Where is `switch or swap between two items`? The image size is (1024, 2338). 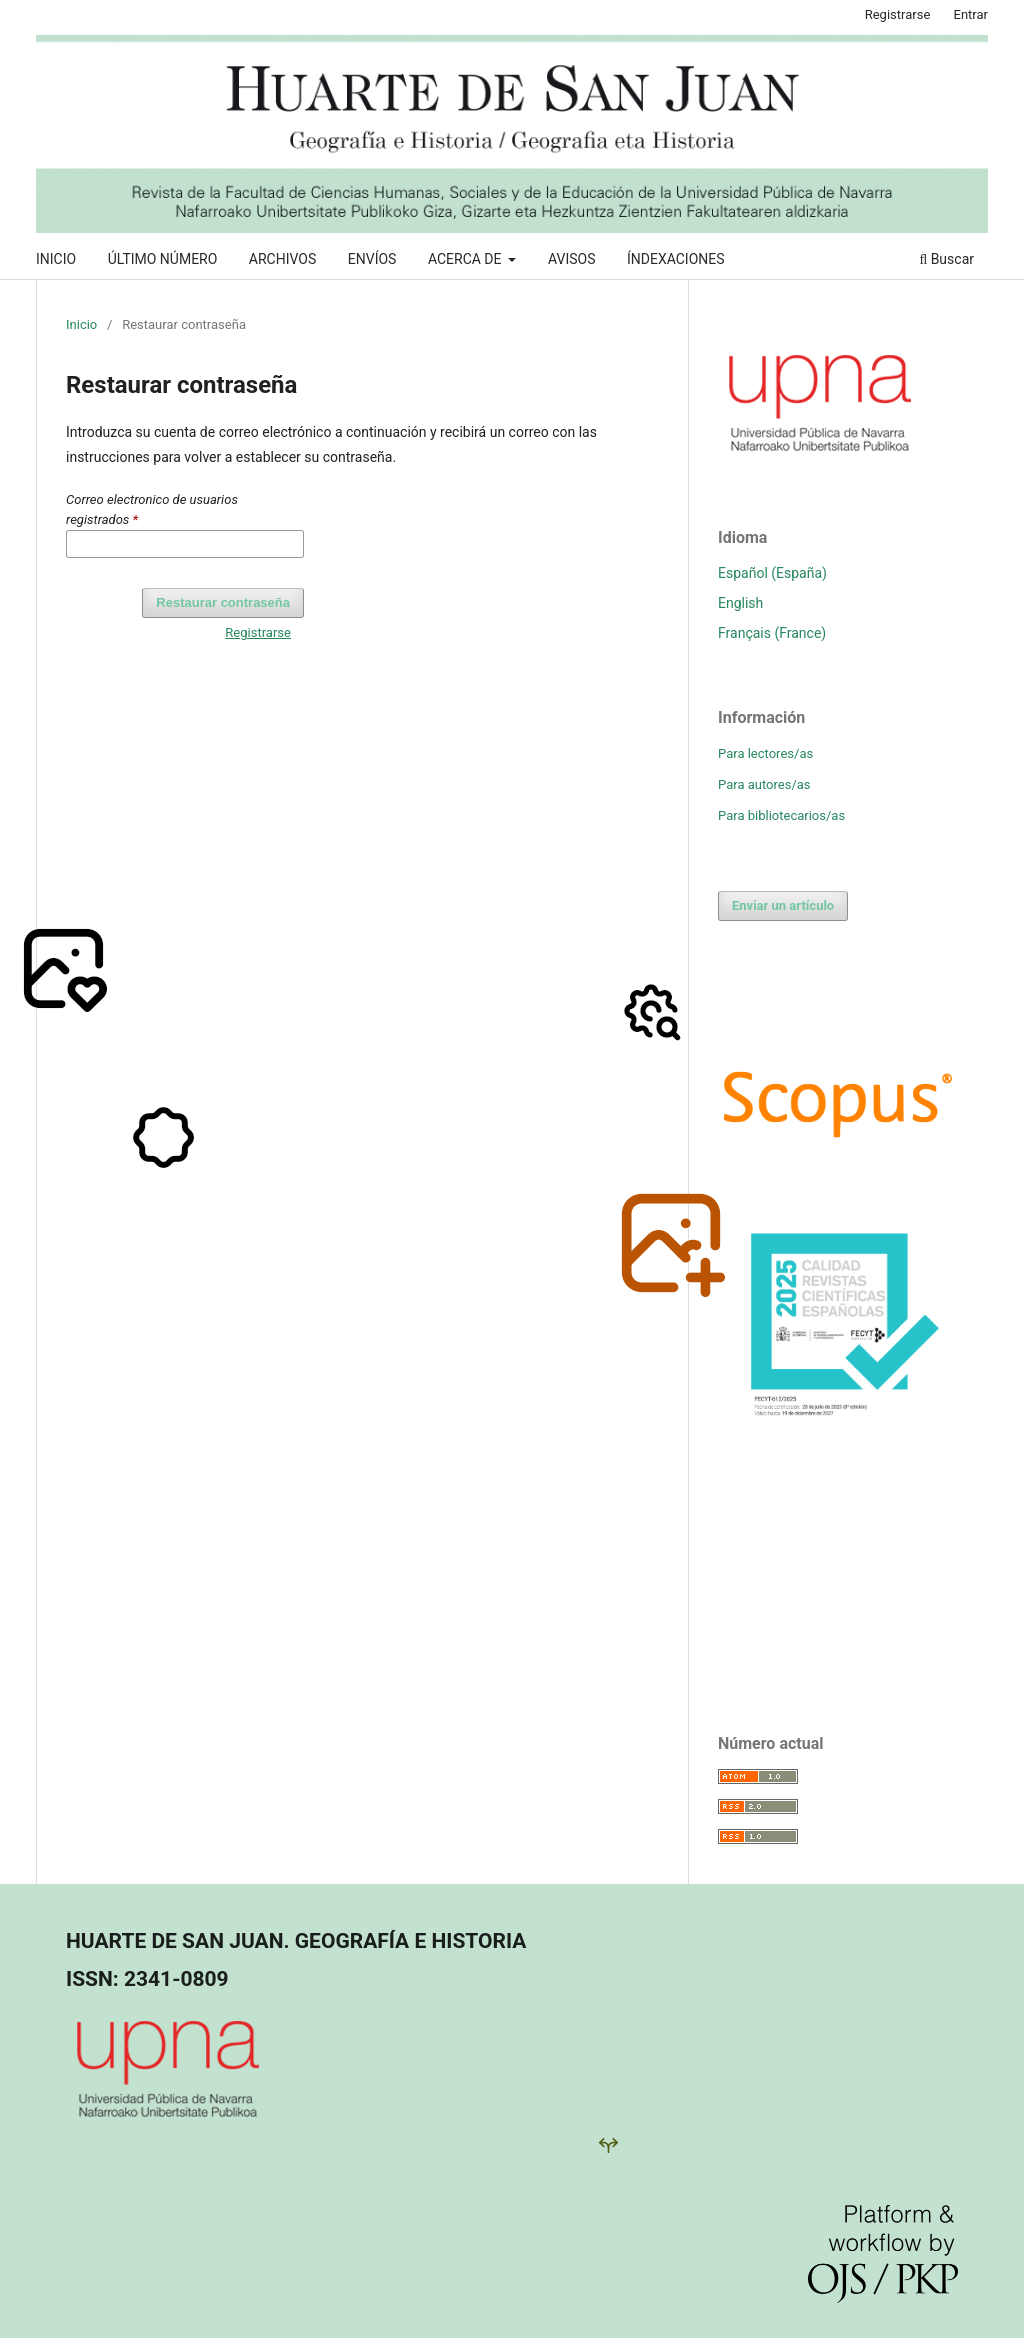
switch or swap between two items is located at coordinates (608, 2145).